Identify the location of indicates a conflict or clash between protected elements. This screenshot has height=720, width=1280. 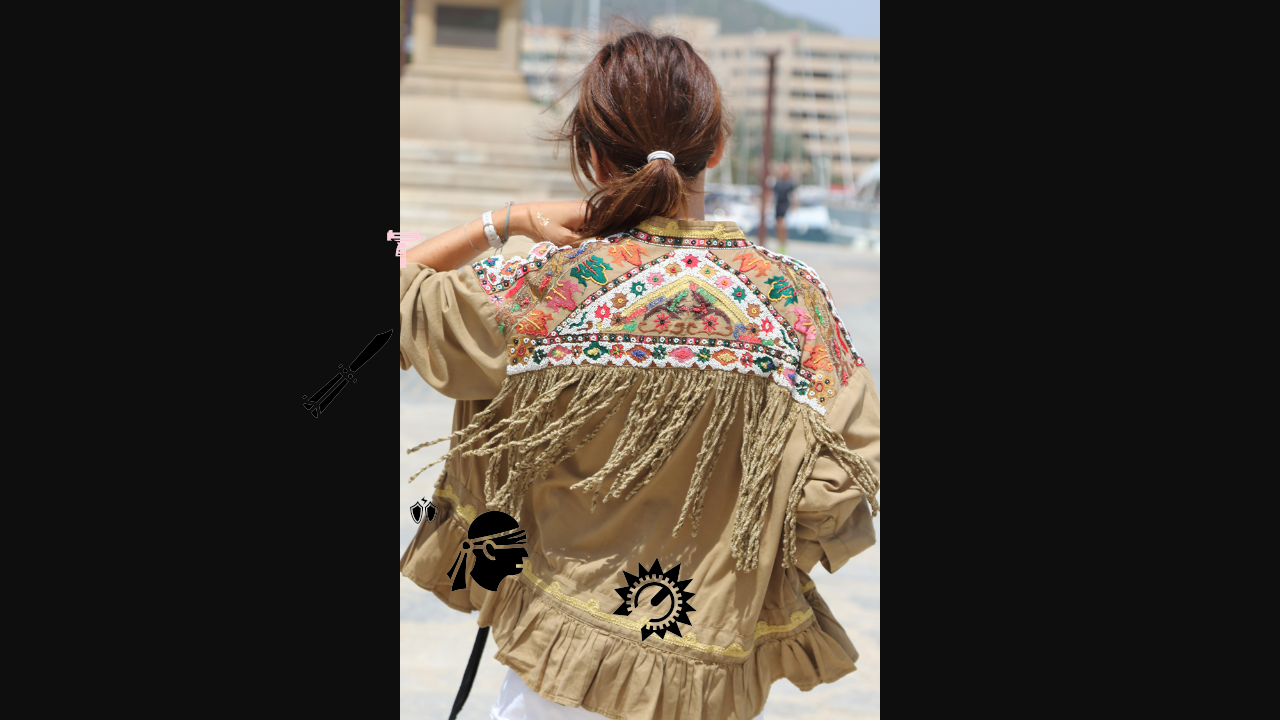
(424, 510).